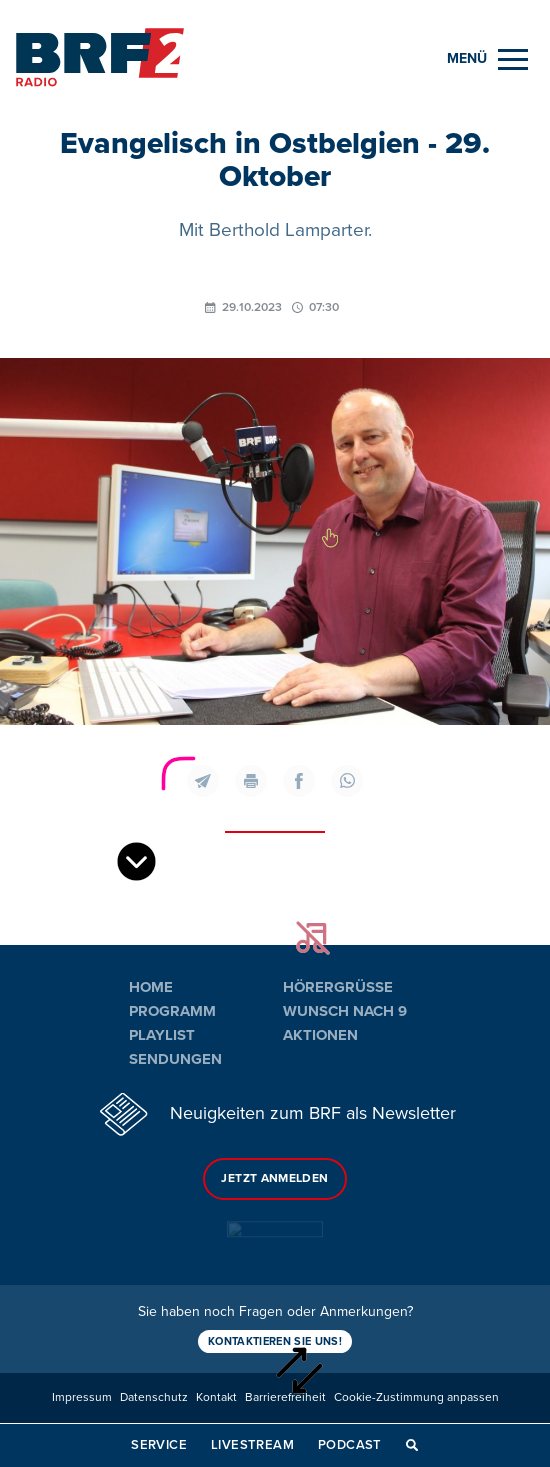  What do you see at coordinates (299, 1370) in the screenshot?
I see `resize element diagonally` at bounding box center [299, 1370].